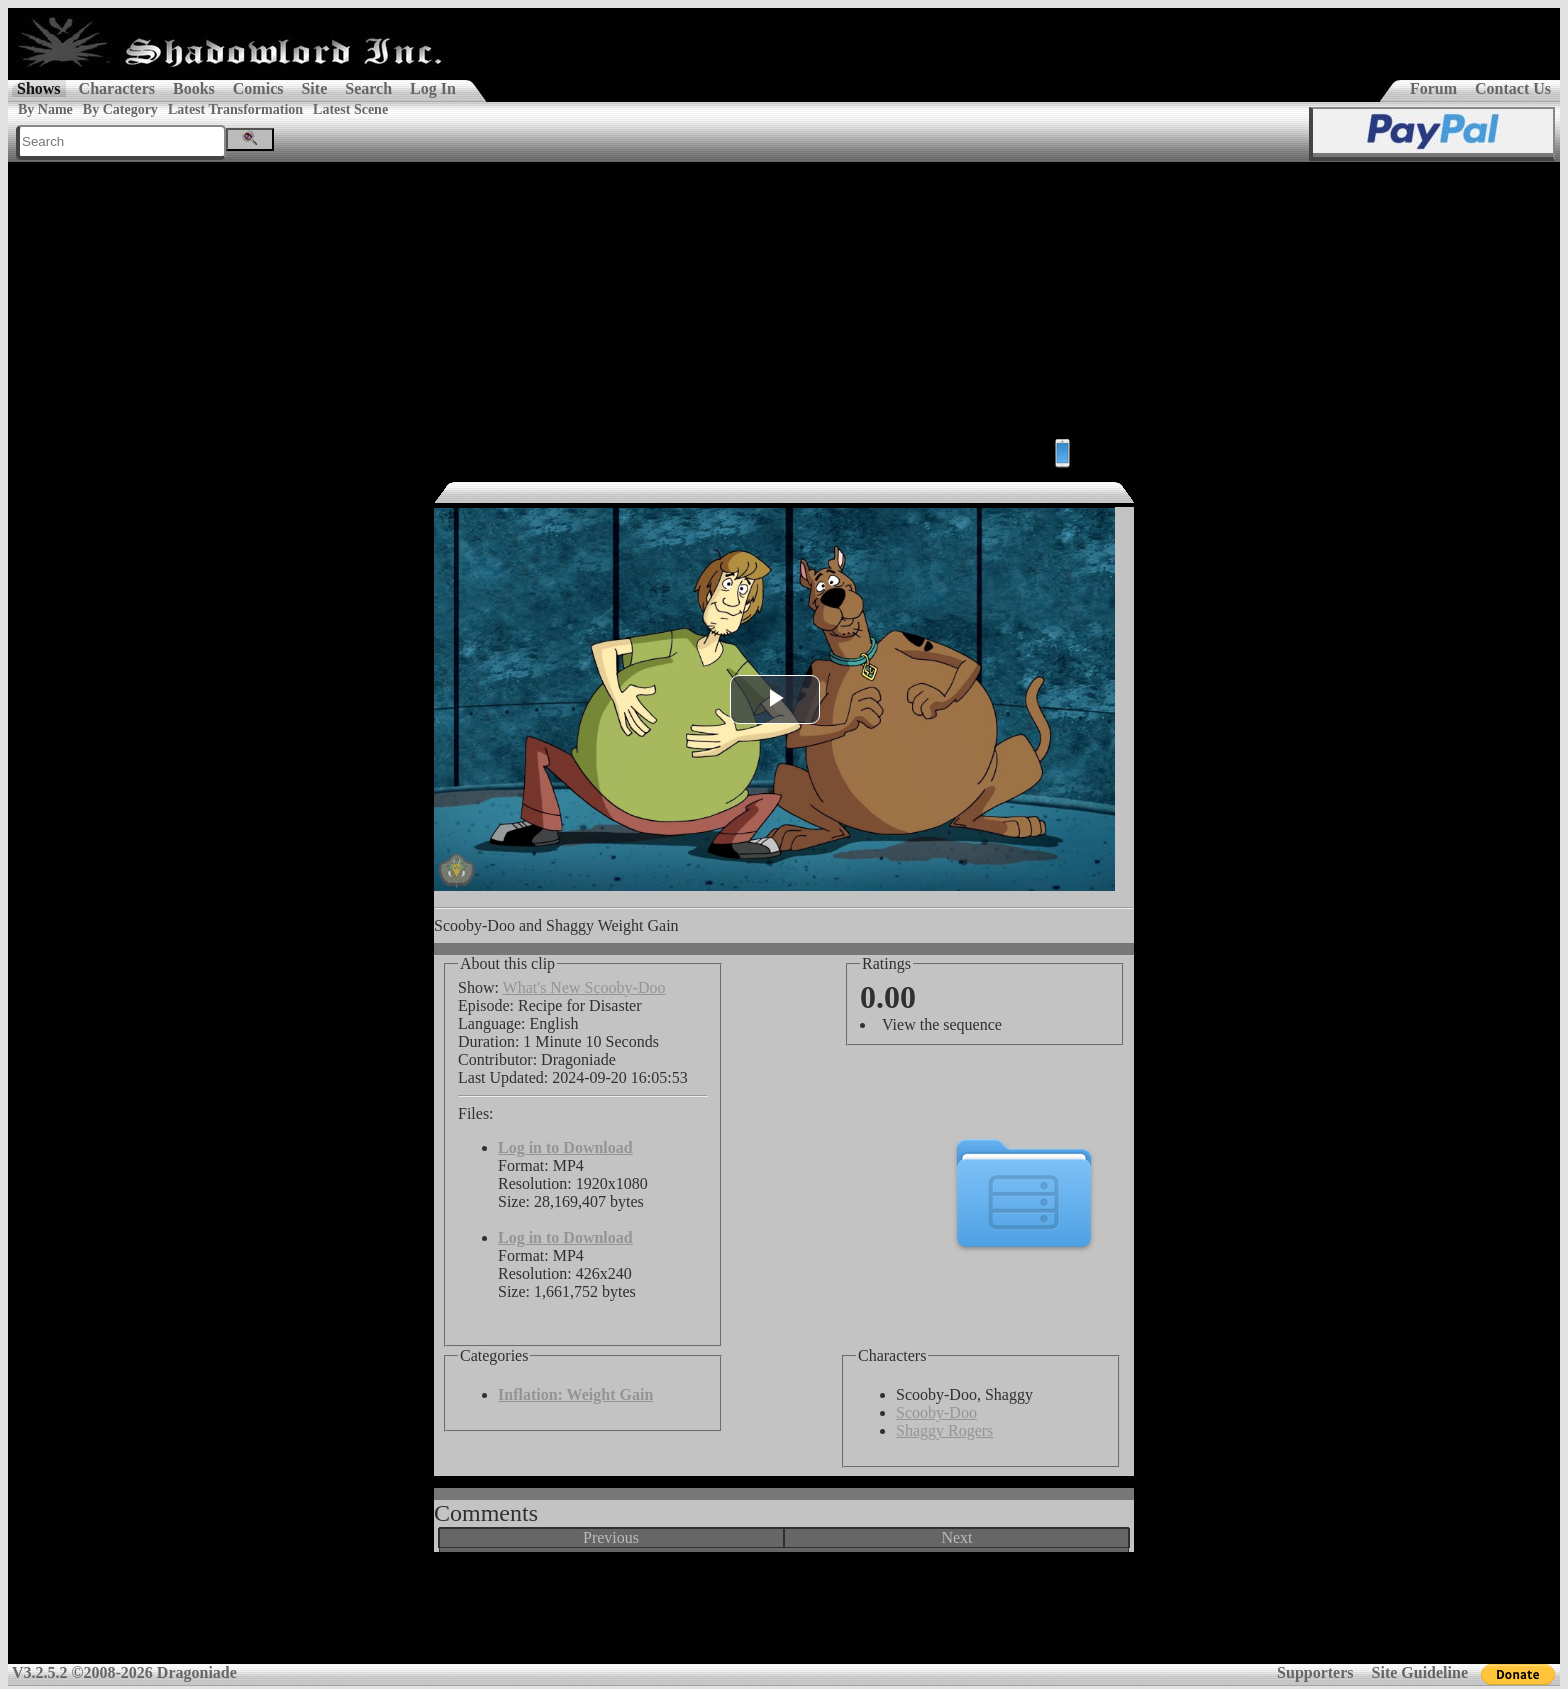 Image resolution: width=1568 pixels, height=1689 pixels. Describe the element at coordinates (1024, 1193) in the screenshot. I see `access network-attached storage folder` at that location.